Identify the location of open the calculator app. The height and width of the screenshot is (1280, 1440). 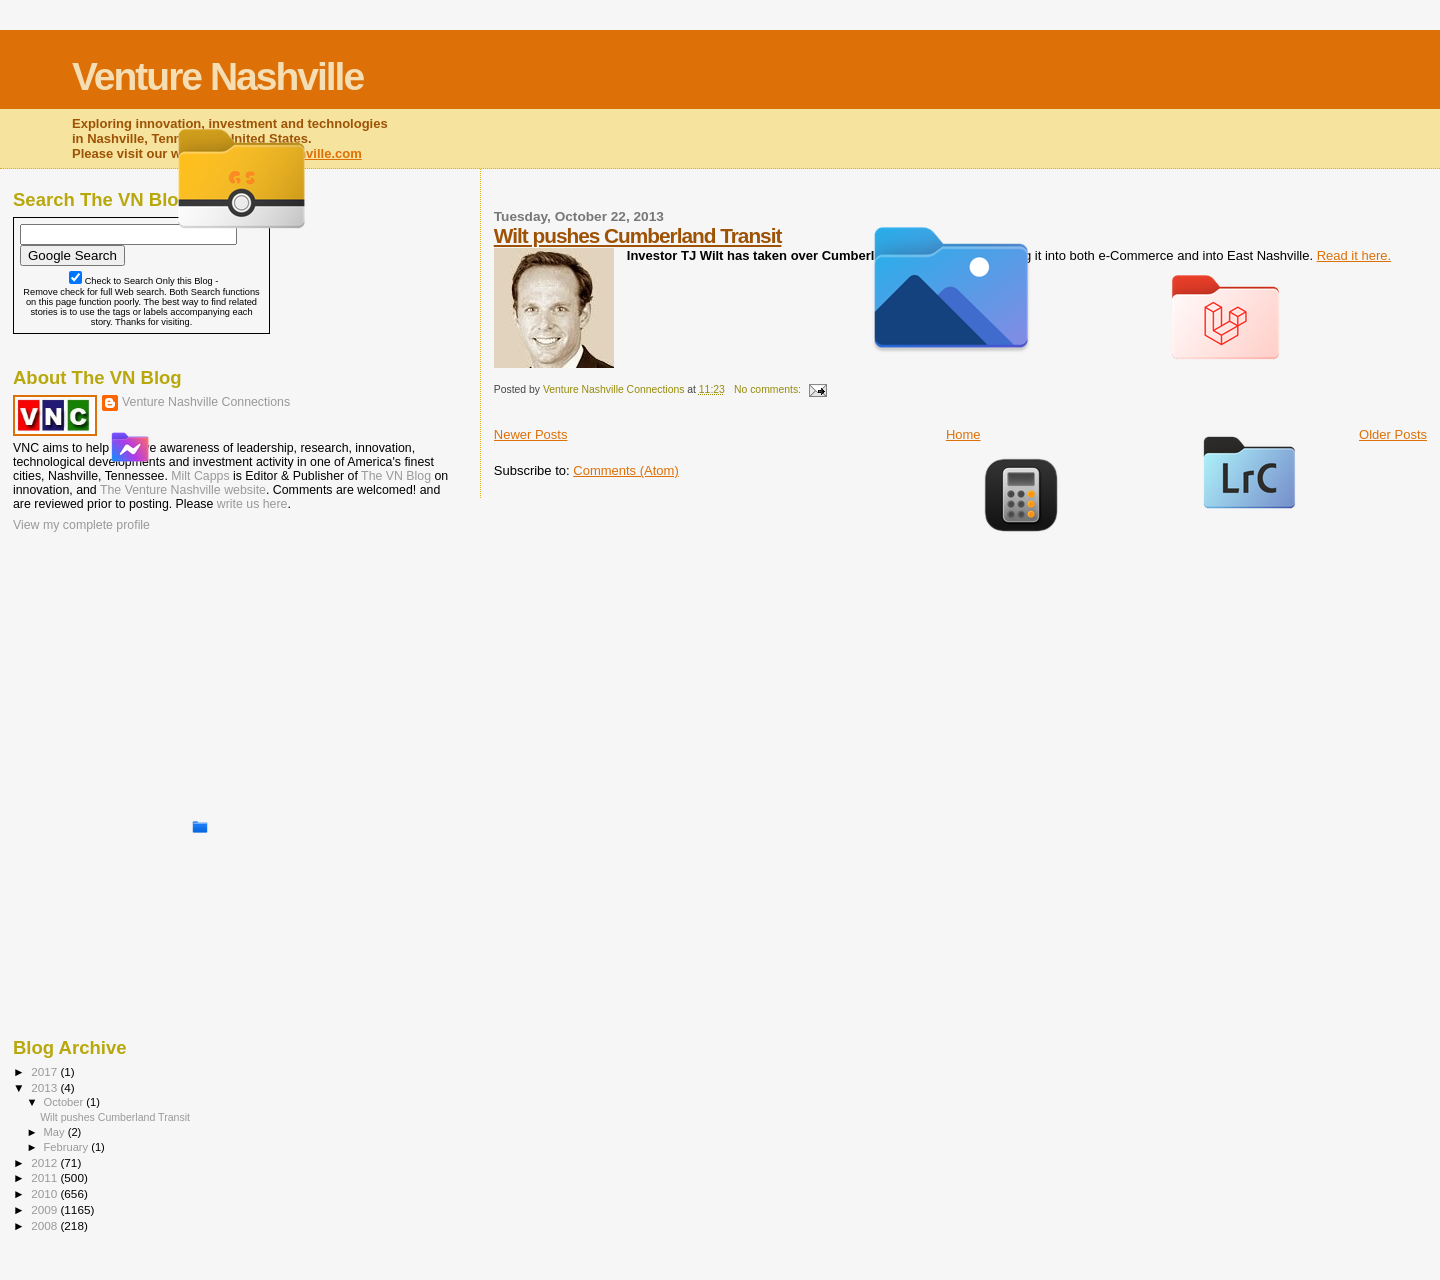
(1021, 495).